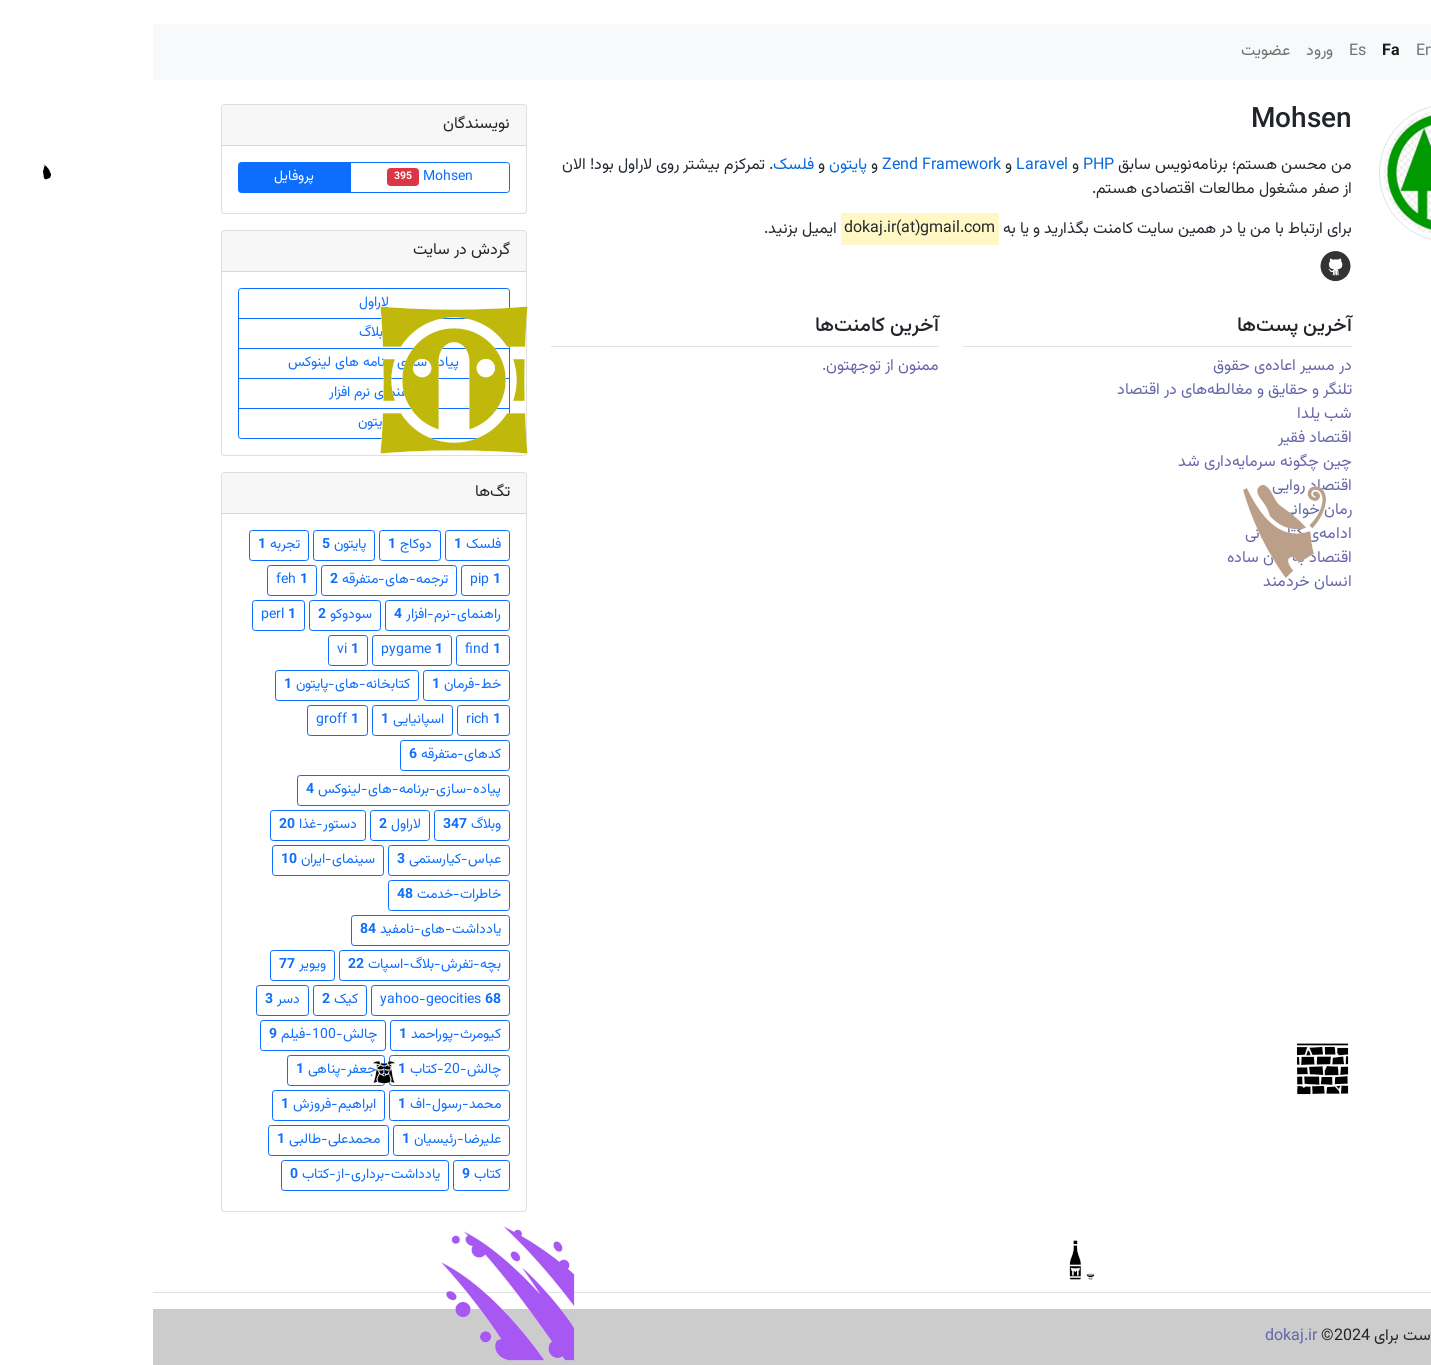 This screenshot has height=1365, width=1431. What do you see at coordinates (1082, 1260) in the screenshot?
I see `select sake or Japanese beverage option` at bounding box center [1082, 1260].